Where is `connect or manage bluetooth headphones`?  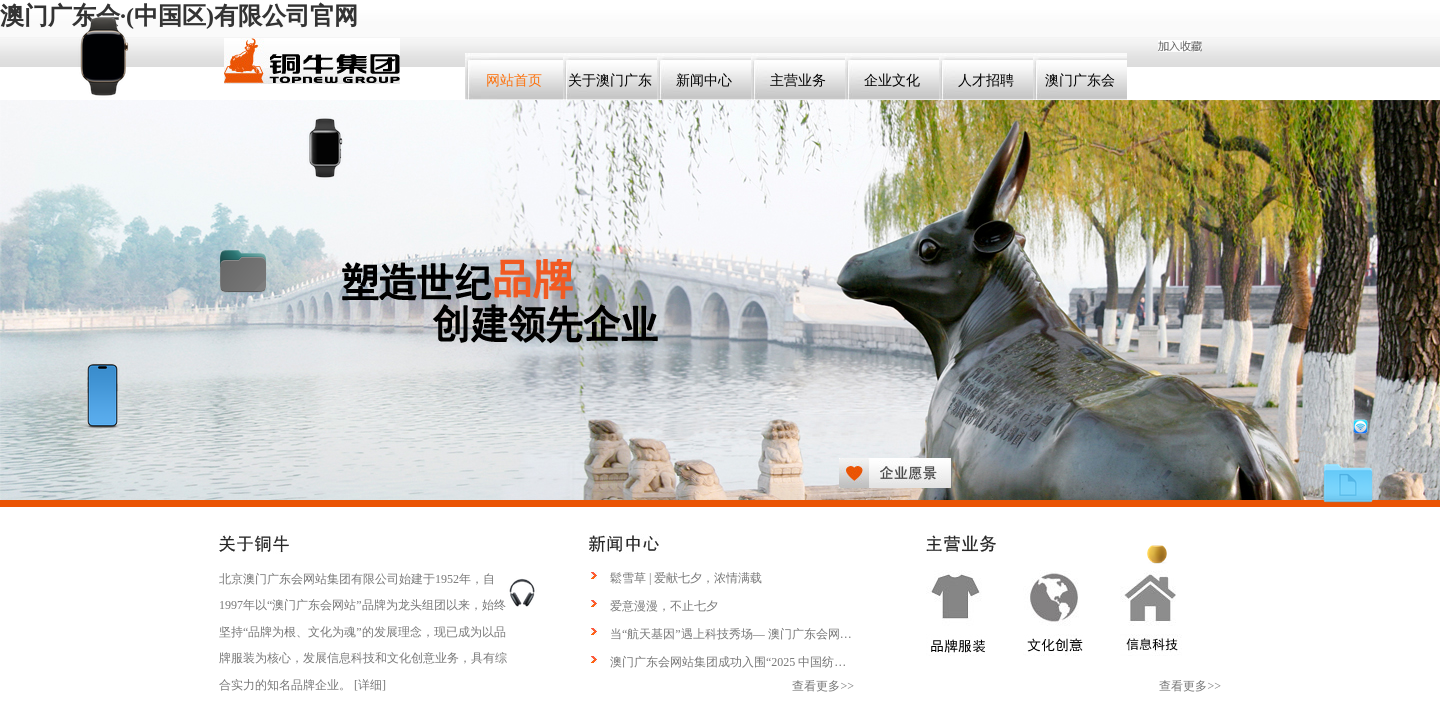 connect or manage bluetooth headphones is located at coordinates (522, 593).